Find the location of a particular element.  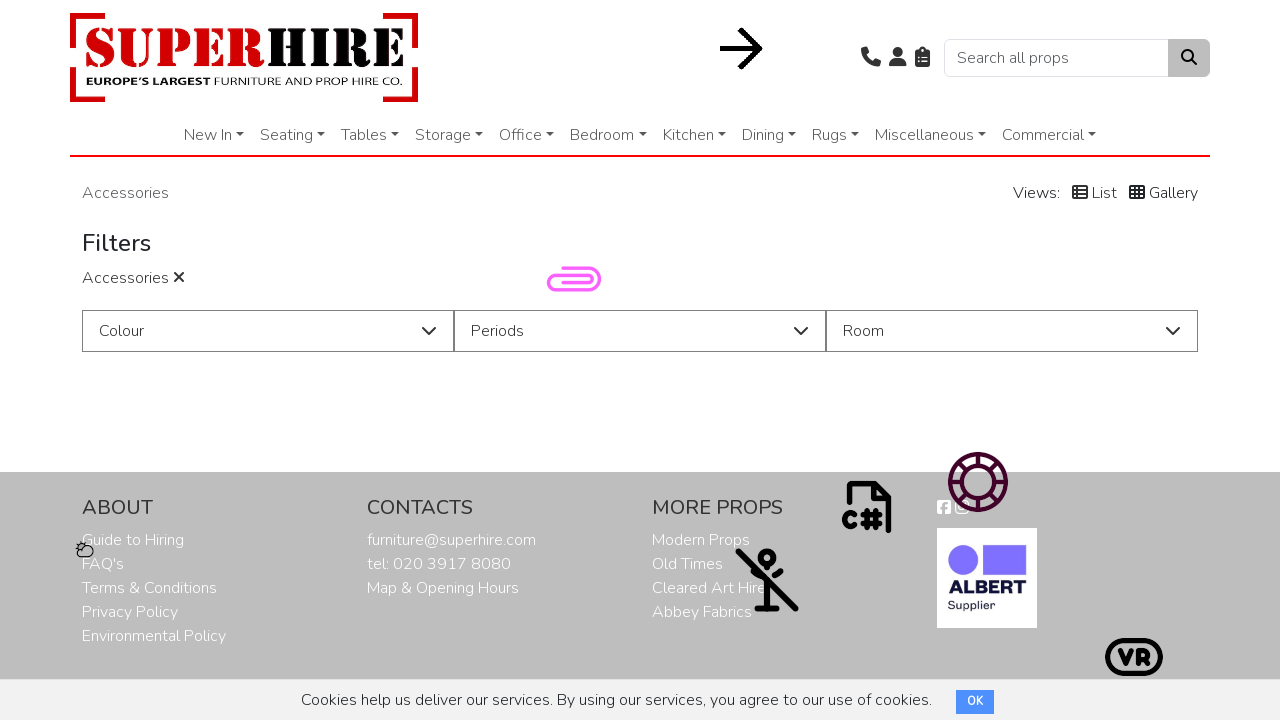

access virtual reality mode or settings is located at coordinates (1134, 657).